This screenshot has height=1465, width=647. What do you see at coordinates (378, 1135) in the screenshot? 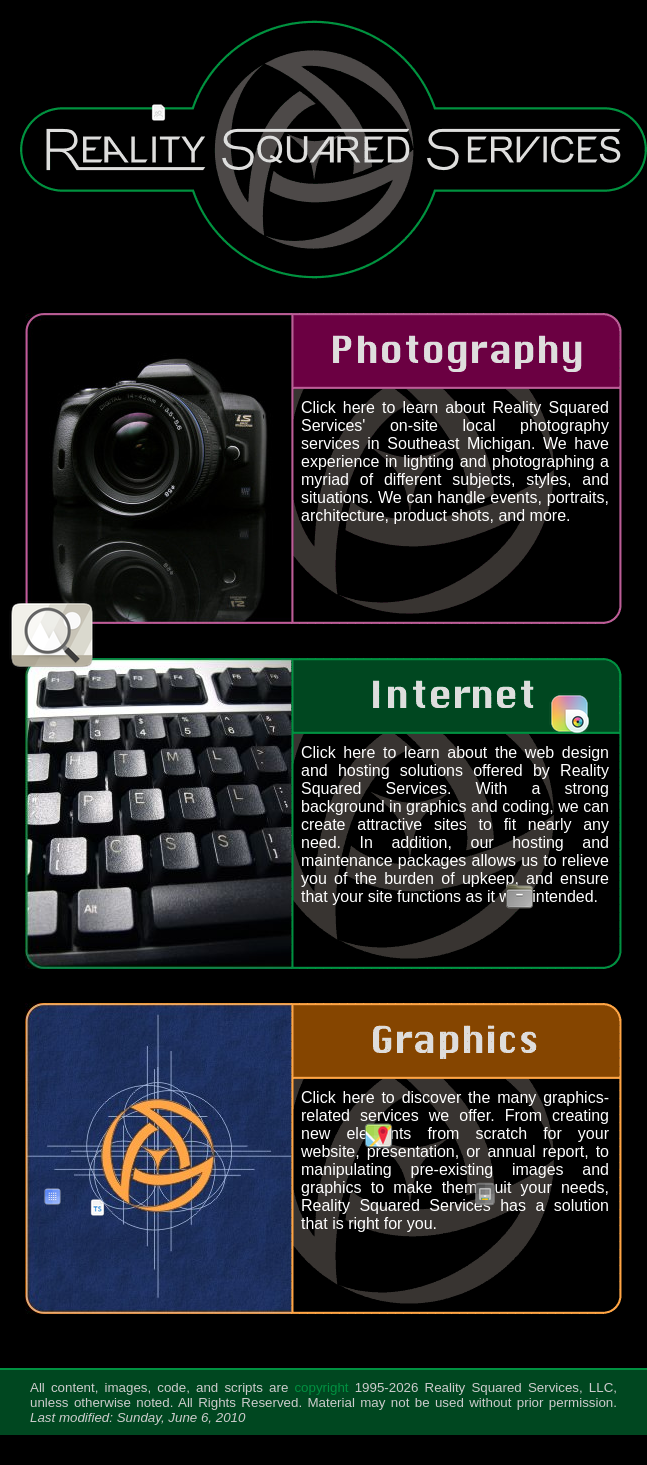
I see `open gnome maps application` at bounding box center [378, 1135].